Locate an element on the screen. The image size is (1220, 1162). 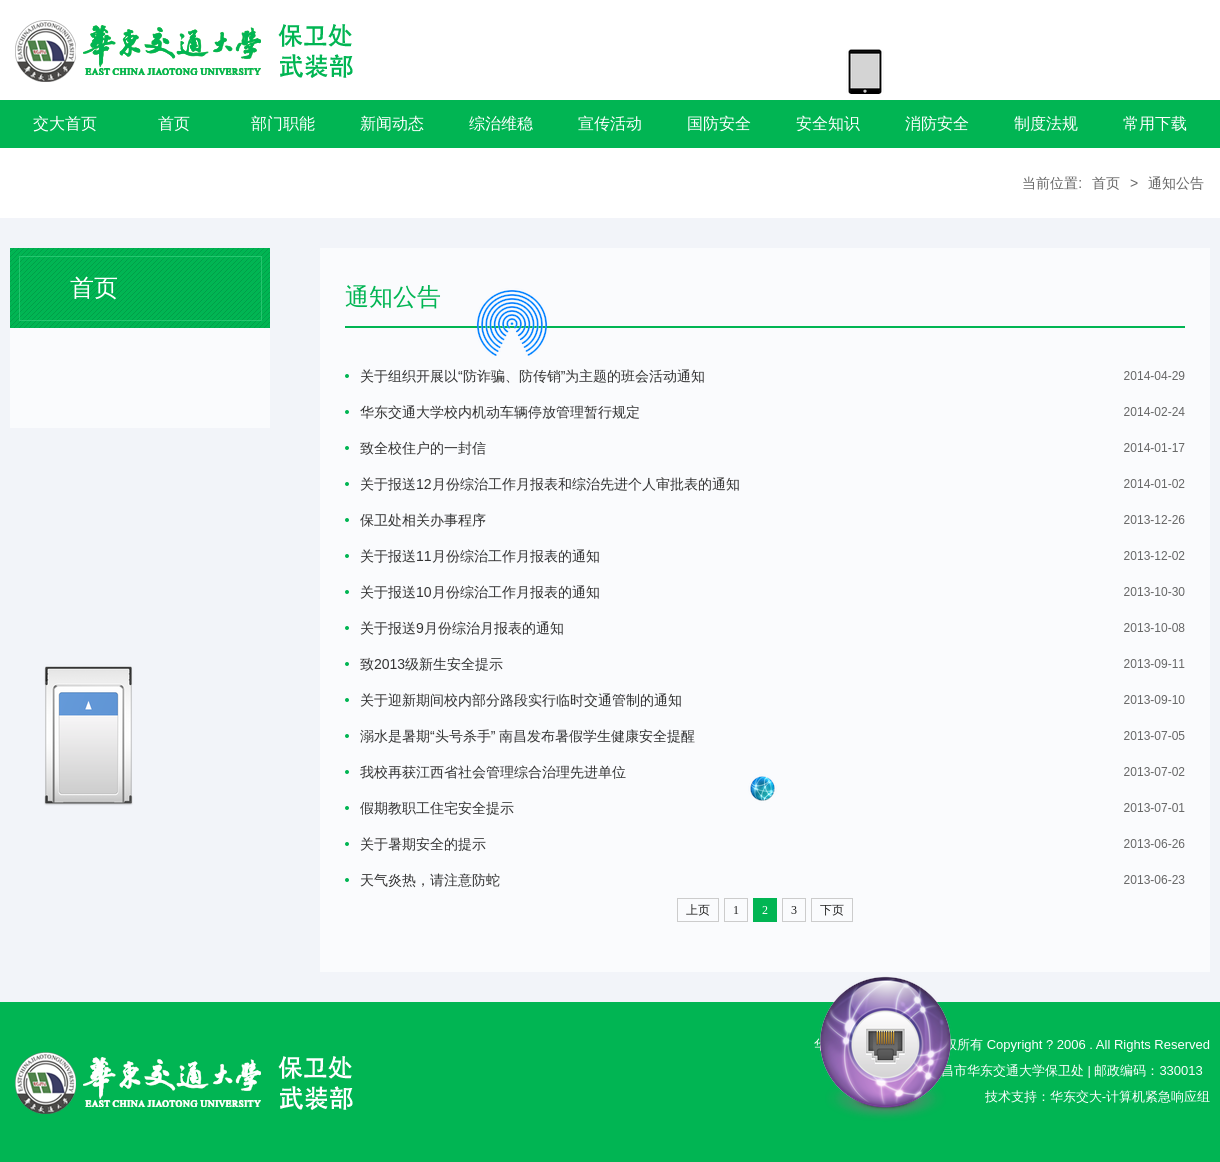
open network browser to view connected devices is located at coordinates (762, 788).